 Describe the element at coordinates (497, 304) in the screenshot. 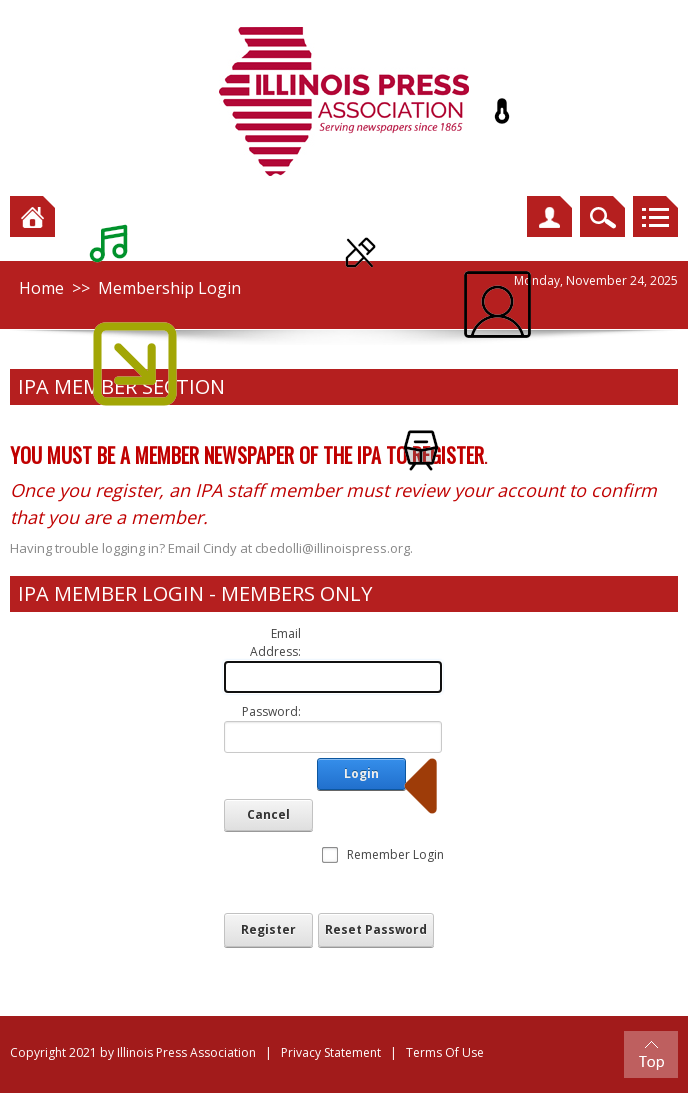

I see `view user profile` at that location.